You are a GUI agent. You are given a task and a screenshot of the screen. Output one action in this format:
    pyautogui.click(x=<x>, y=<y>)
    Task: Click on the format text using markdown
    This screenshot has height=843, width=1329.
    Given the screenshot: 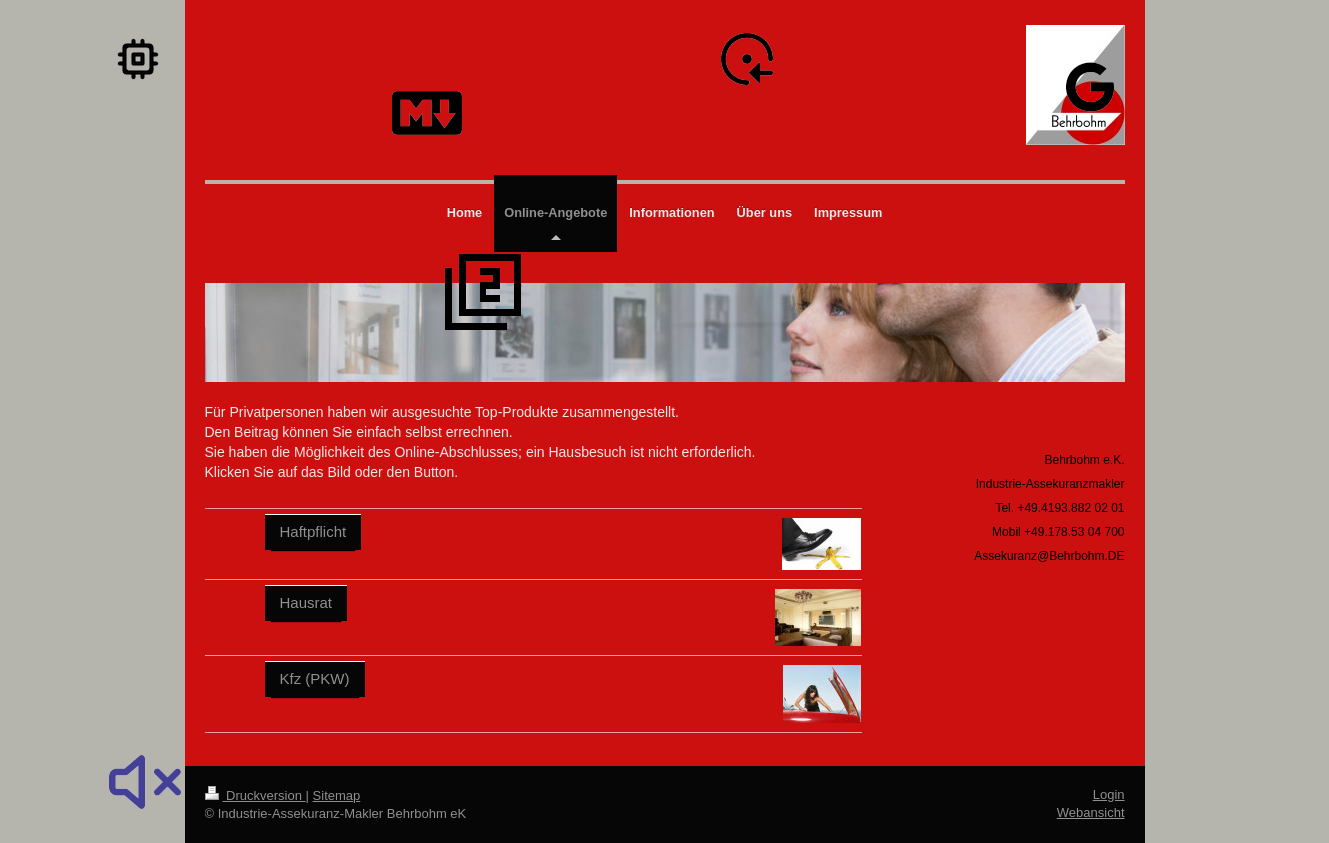 What is the action you would take?
    pyautogui.click(x=427, y=113)
    